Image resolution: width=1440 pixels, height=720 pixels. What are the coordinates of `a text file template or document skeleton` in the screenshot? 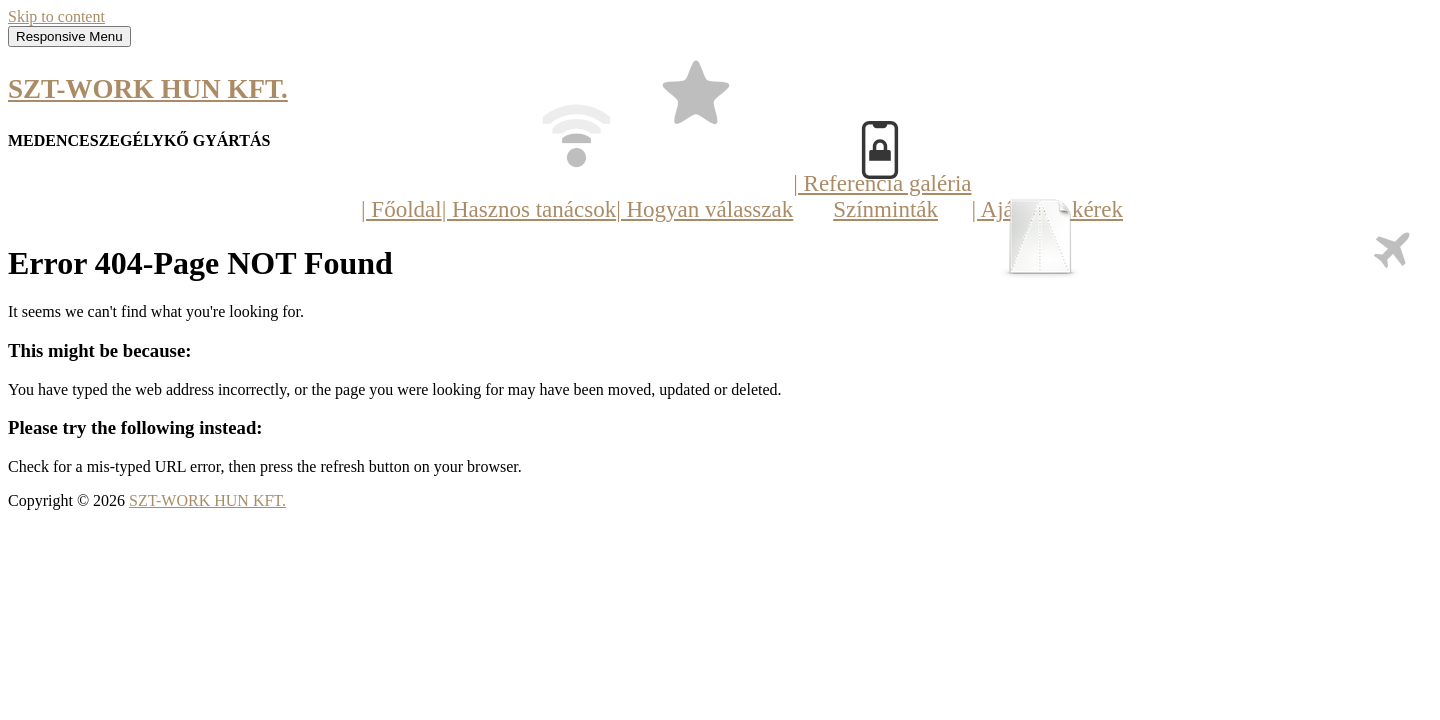 It's located at (1041, 236).